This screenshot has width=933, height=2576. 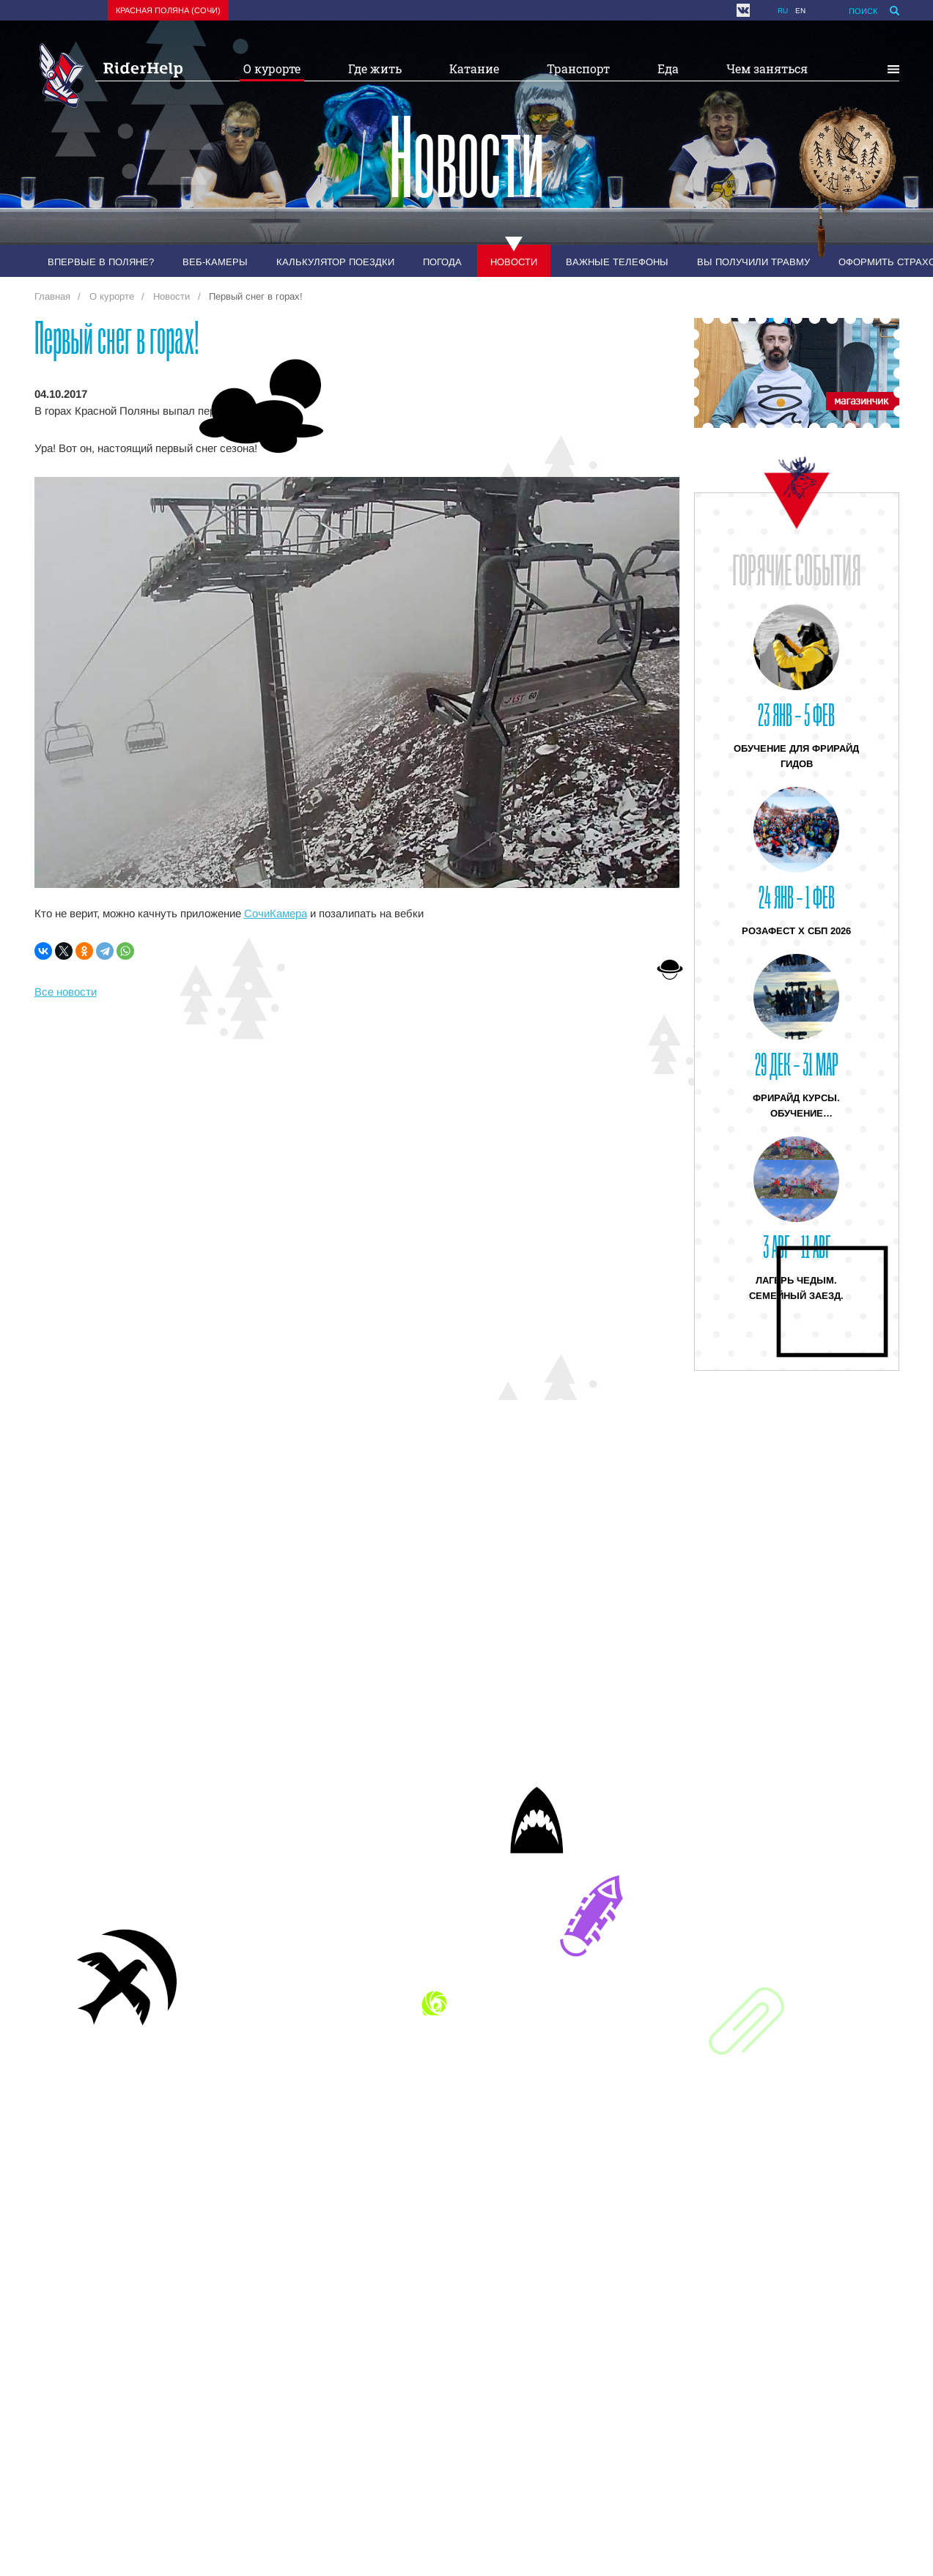 What do you see at coordinates (832, 1301) in the screenshot?
I see `stop media playback` at bounding box center [832, 1301].